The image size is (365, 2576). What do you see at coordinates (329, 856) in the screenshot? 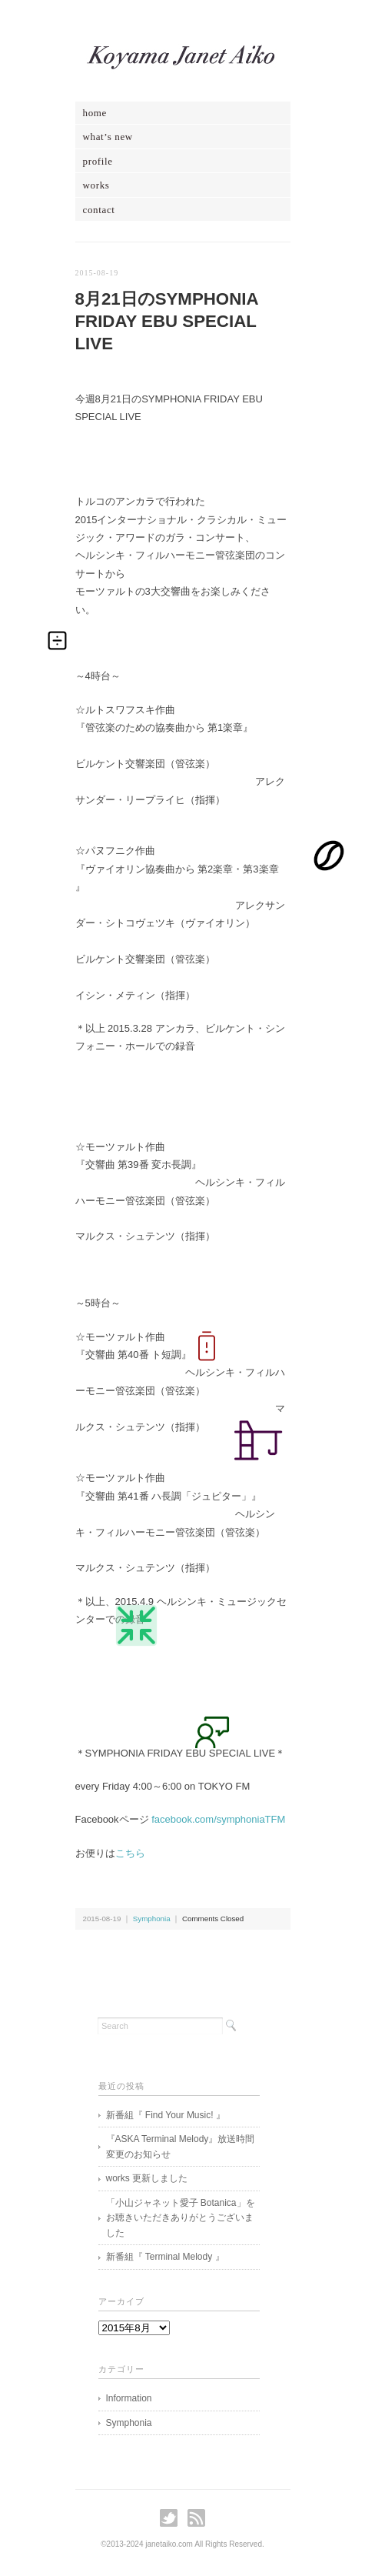
I see `browse coffee shop locations` at bounding box center [329, 856].